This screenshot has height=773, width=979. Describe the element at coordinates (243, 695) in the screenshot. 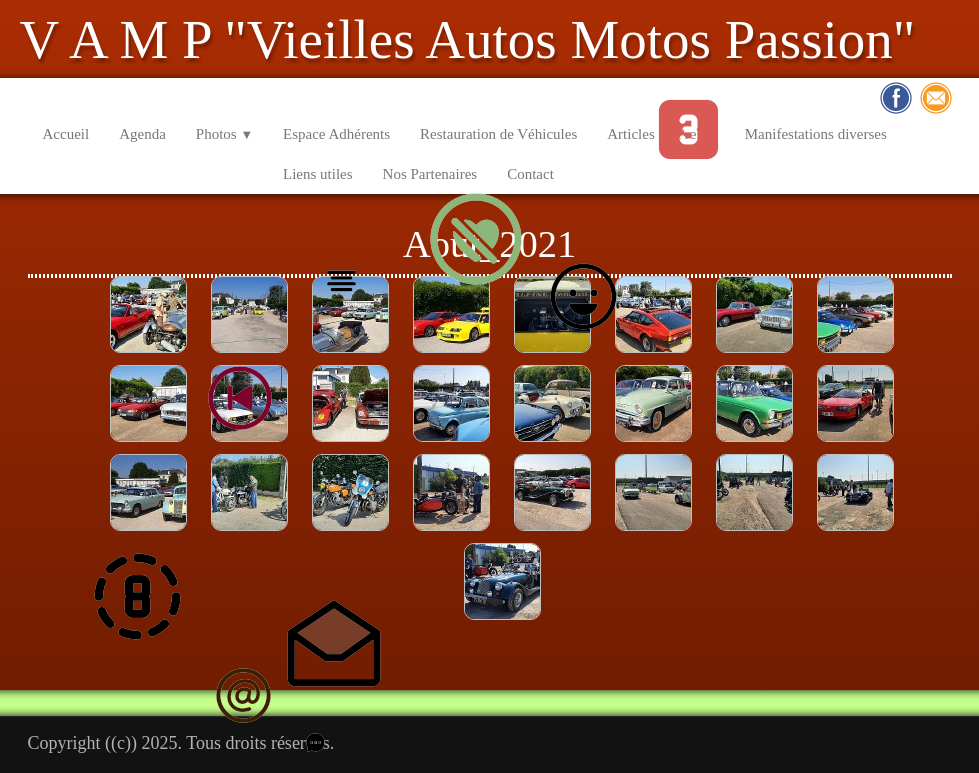

I see `mention a user or tag someone` at that location.